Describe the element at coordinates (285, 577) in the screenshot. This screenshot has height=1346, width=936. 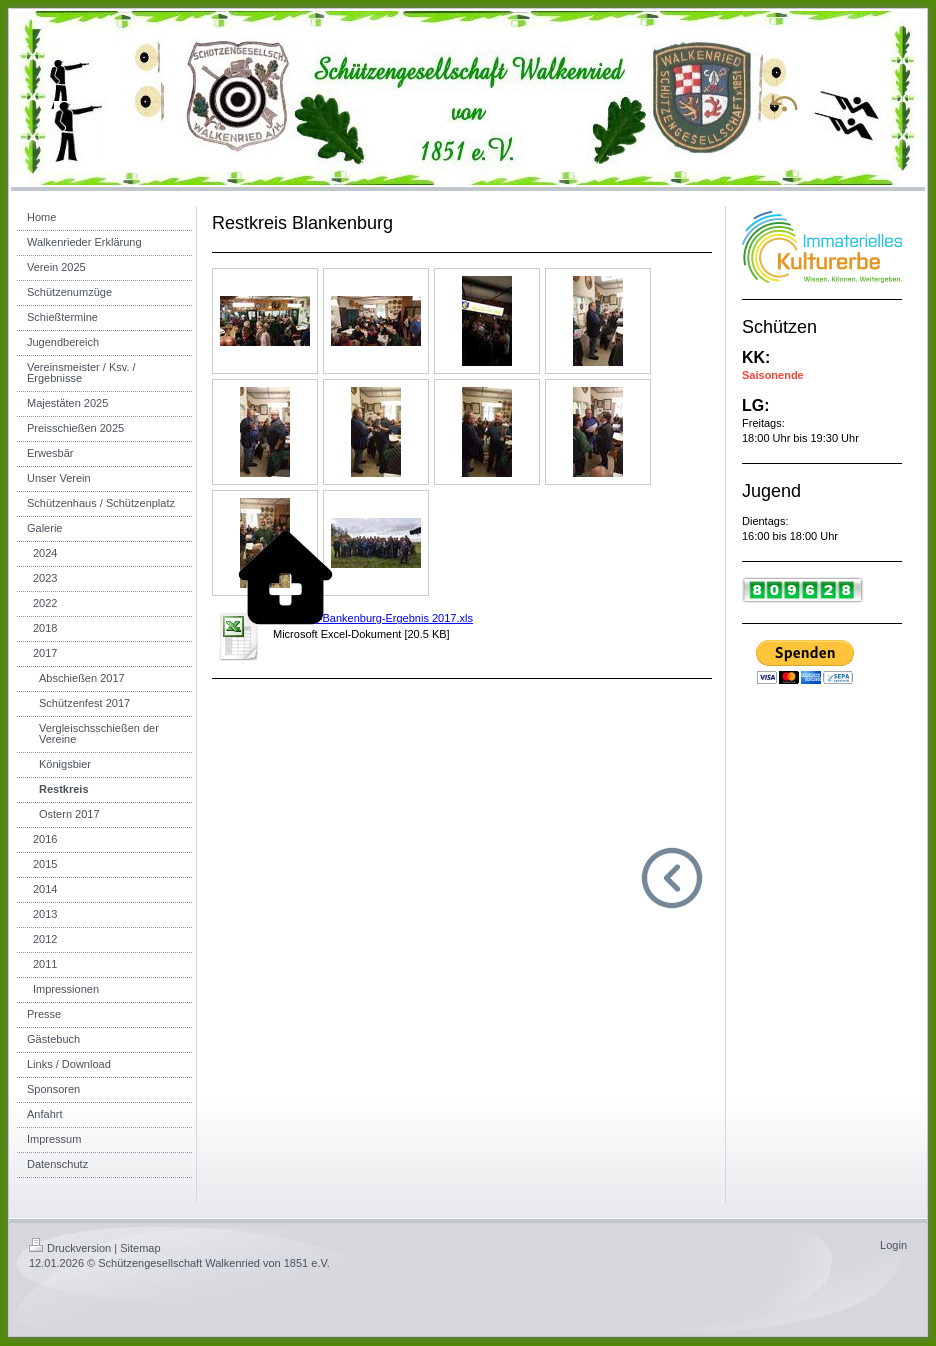
I see `access home healthcare services` at that location.